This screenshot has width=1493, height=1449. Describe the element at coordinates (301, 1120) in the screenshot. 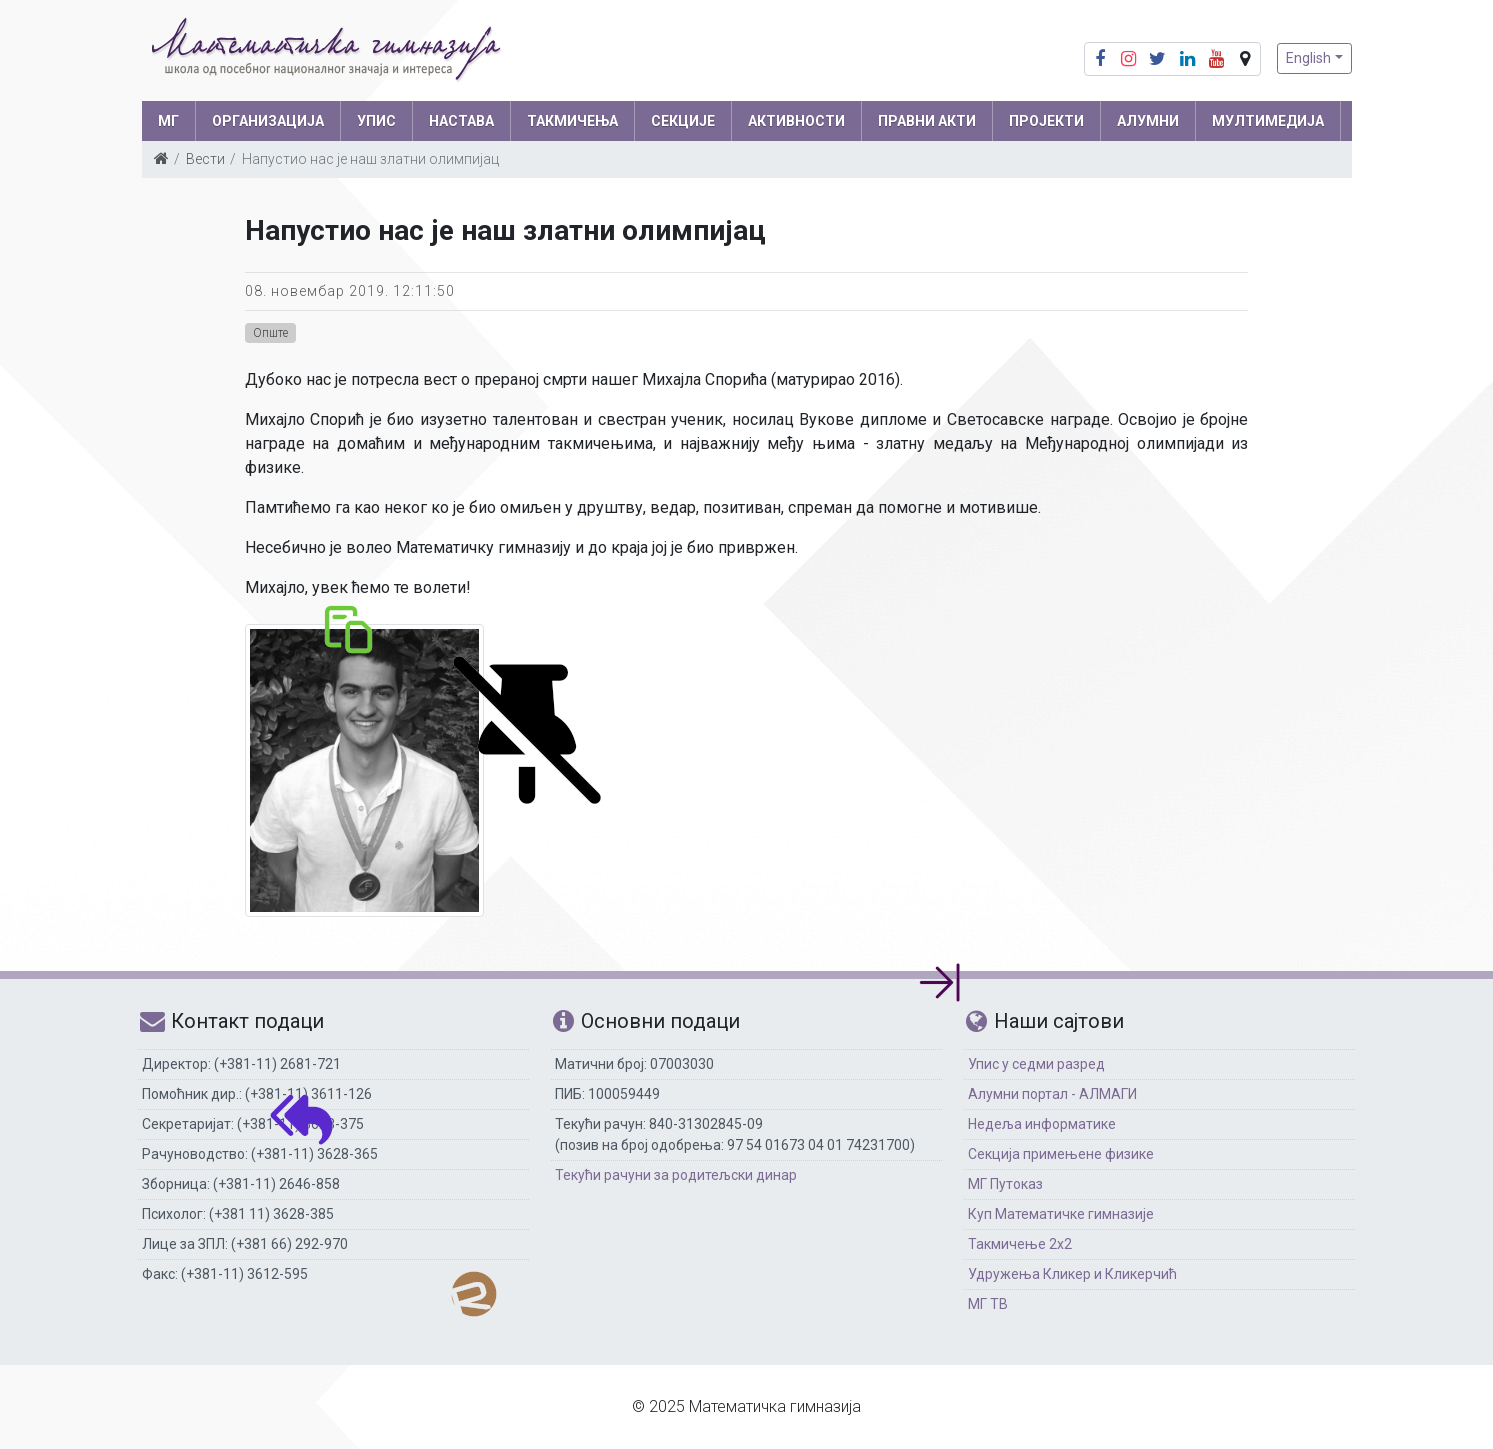

I see `reply all to an email or message` at that location.